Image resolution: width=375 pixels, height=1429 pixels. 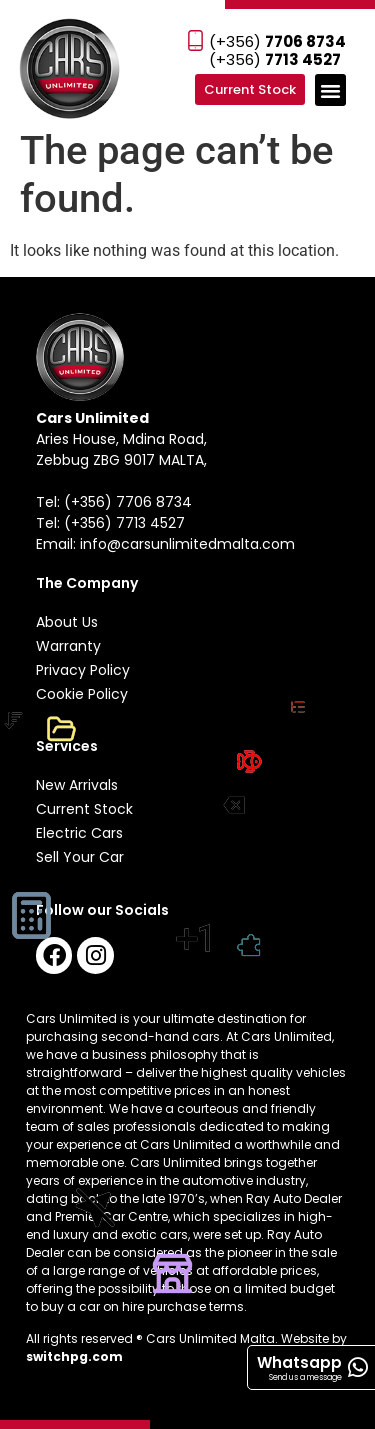 What do you see at coordinates (193, 939) in the screenshot?
I see `increase exposure by one stop` at bounding box center [193, 939].